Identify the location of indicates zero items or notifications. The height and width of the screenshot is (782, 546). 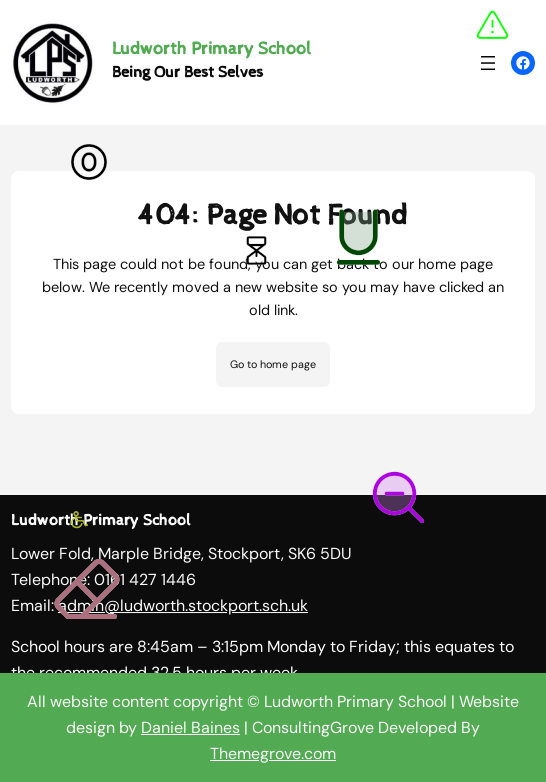
(89, 162).